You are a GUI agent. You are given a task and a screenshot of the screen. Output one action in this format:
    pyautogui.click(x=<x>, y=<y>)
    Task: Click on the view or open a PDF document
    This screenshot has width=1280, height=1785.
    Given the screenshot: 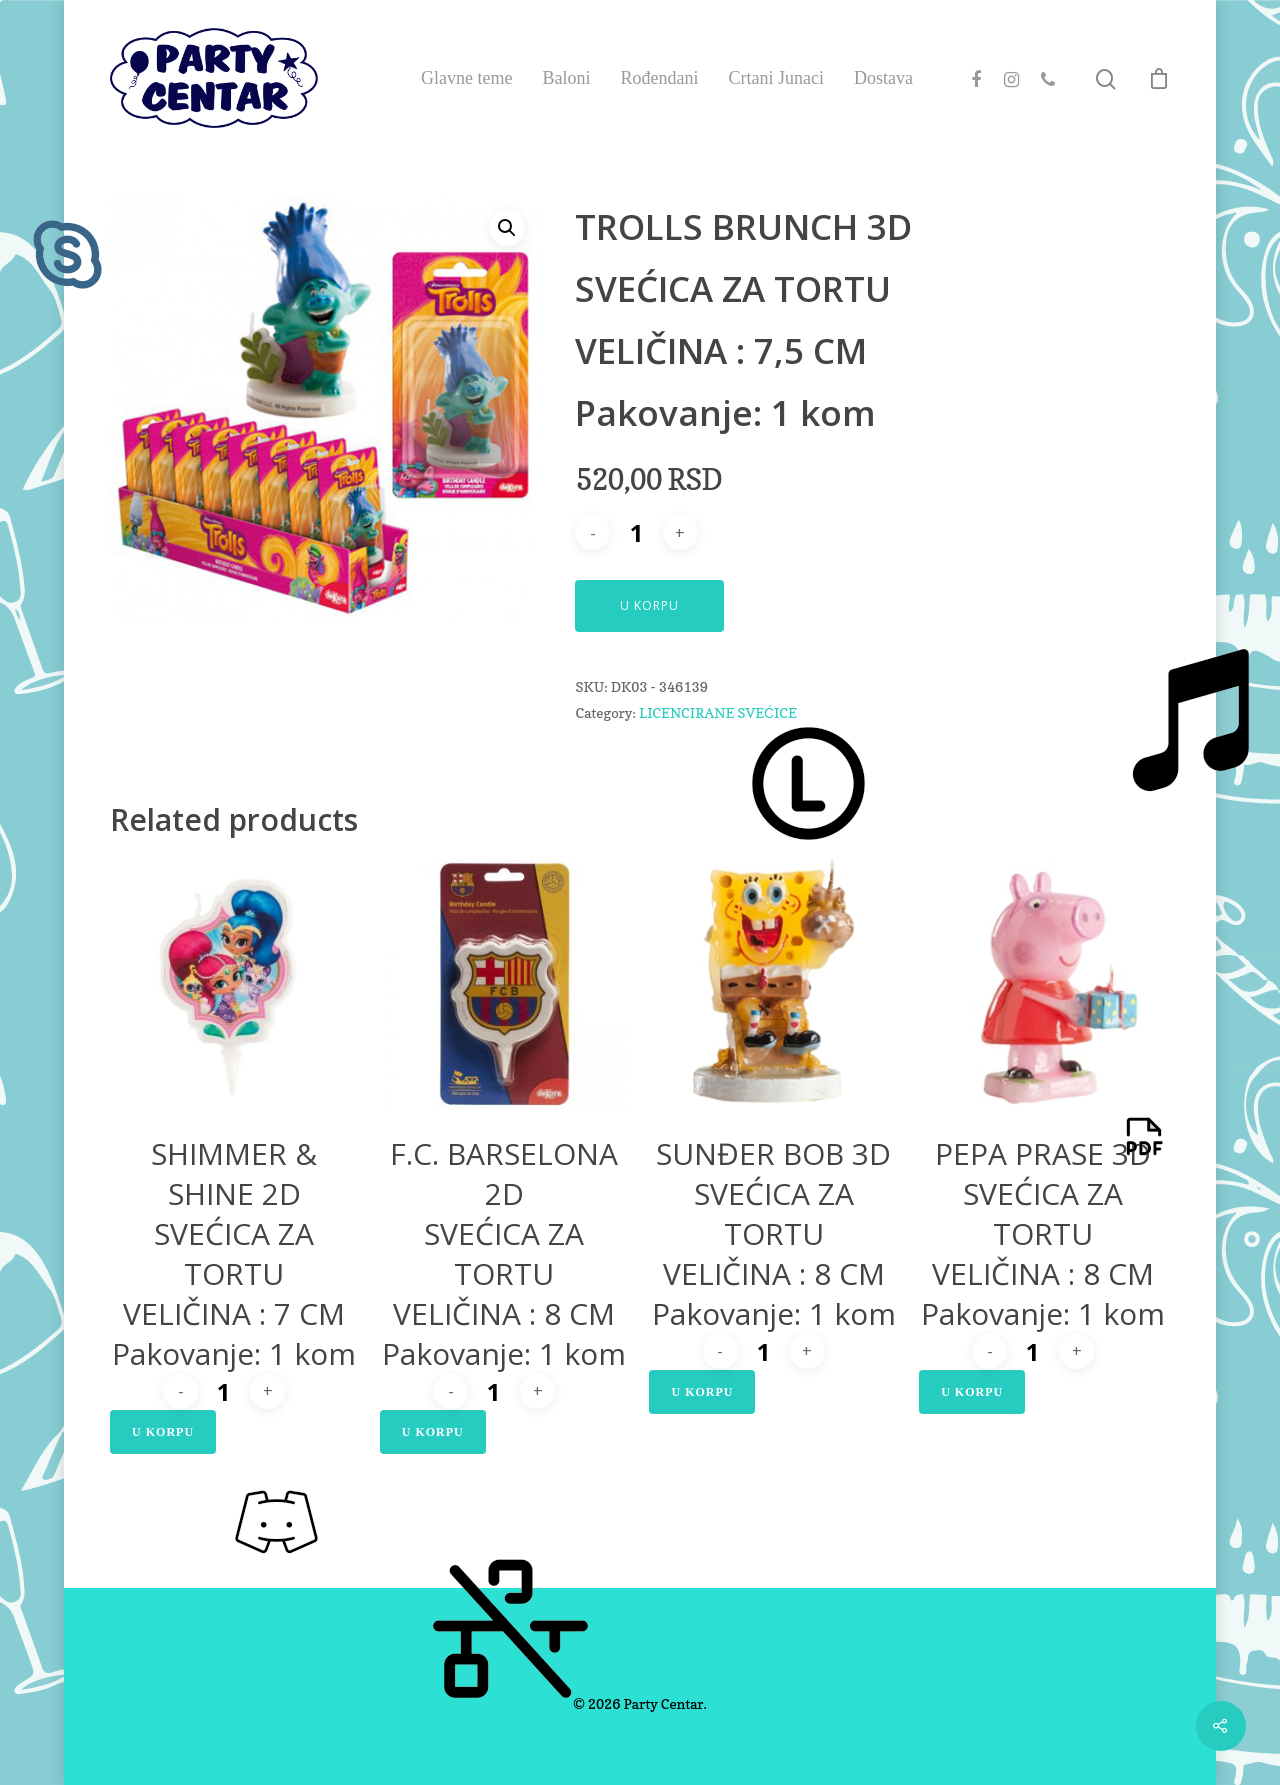 What is the action you would take?
    pyautogui.click(x=1144, y=1138)
    